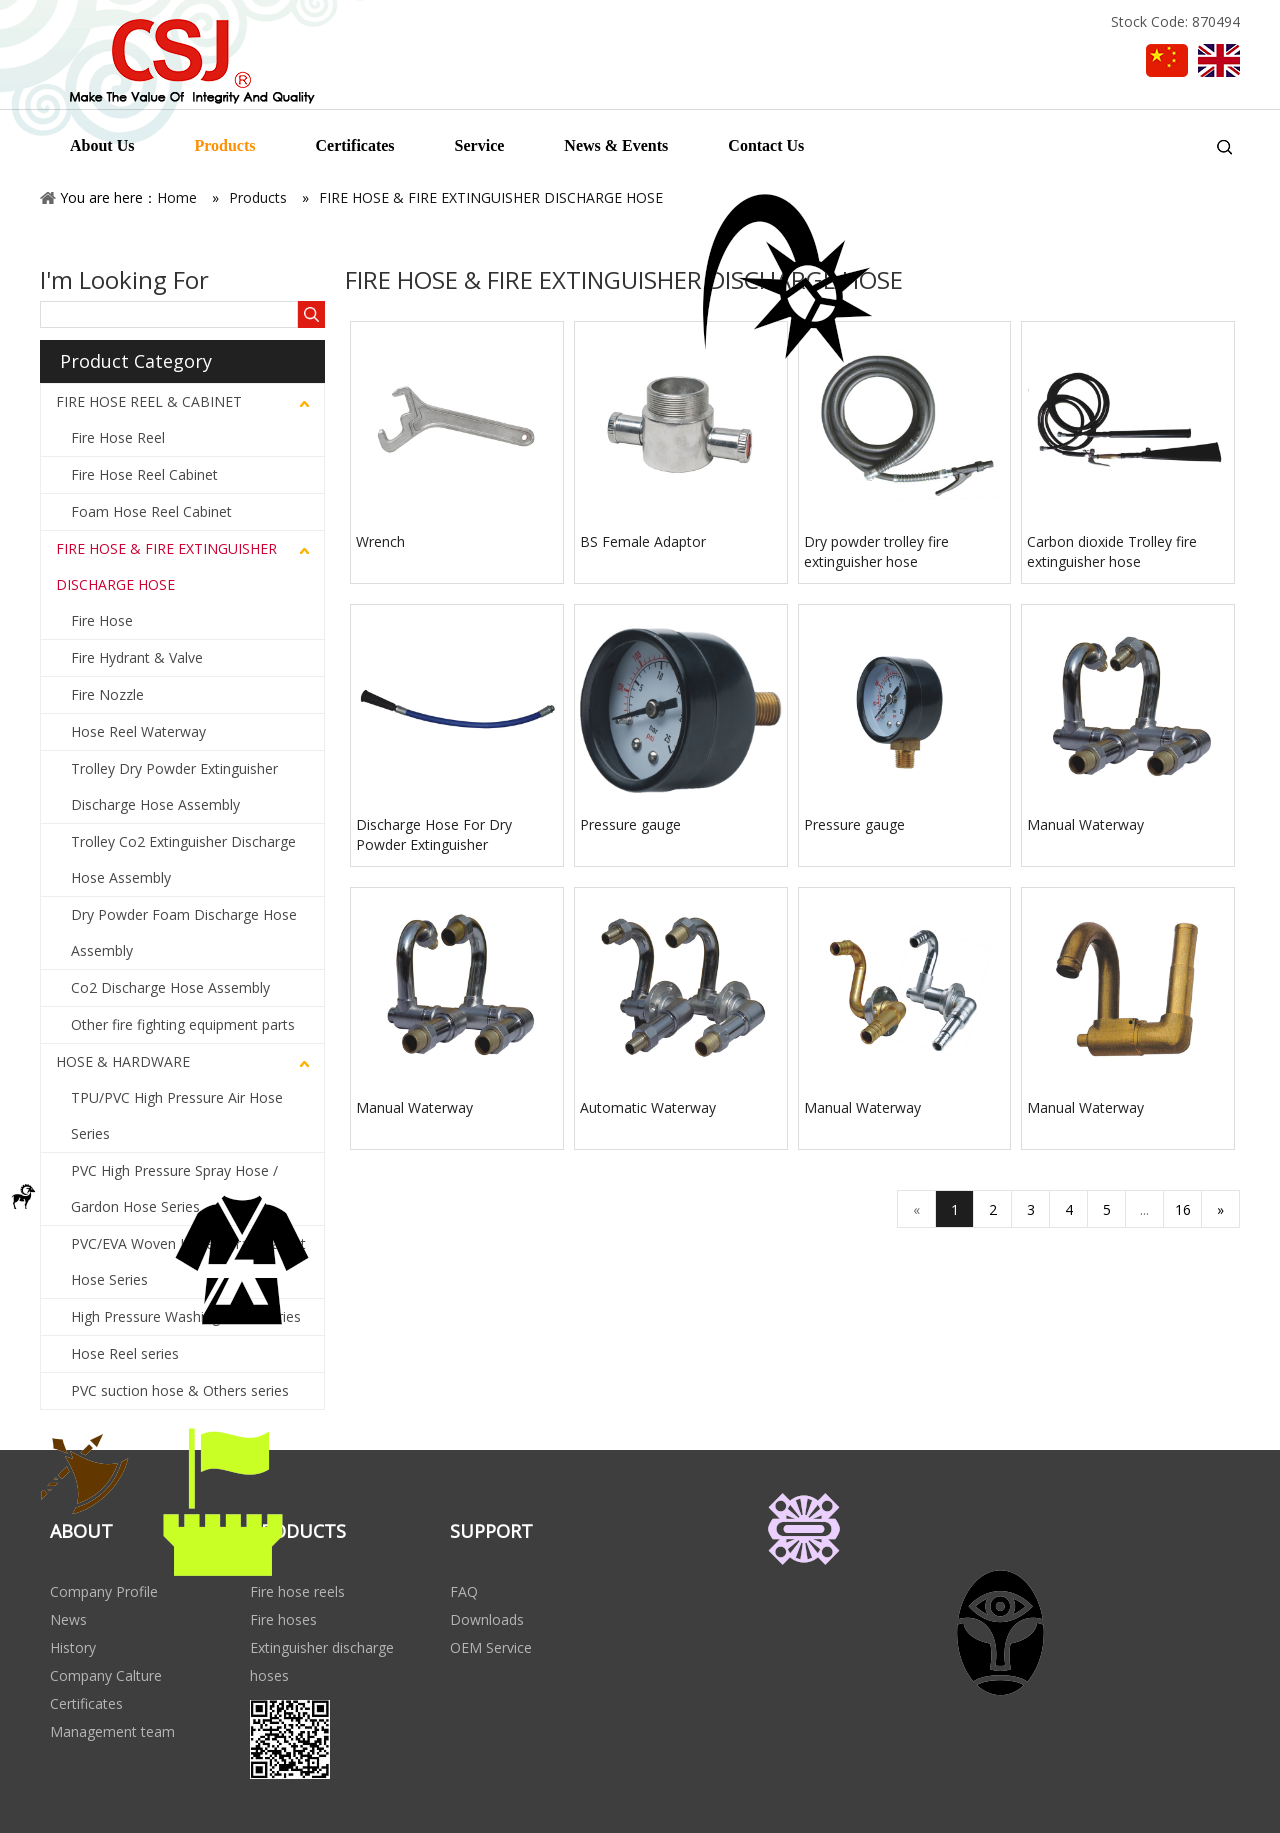  Describe the element at coordinates (242, 1260) in the screenshot. I see `select traditional Japanese clothing item` at that location.